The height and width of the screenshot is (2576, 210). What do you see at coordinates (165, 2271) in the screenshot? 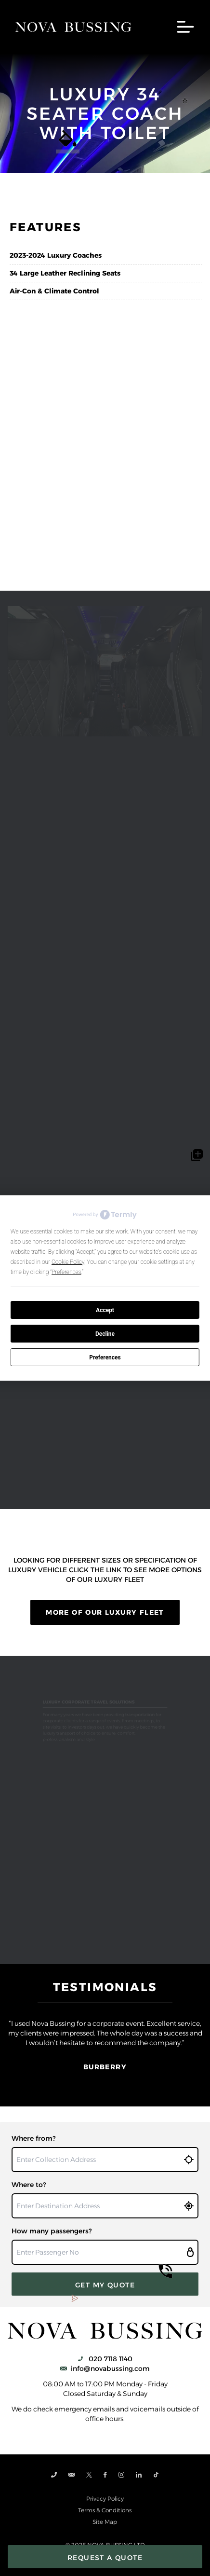
I see `indicates an active phone call in progress` at bounding box center [165, 2271].